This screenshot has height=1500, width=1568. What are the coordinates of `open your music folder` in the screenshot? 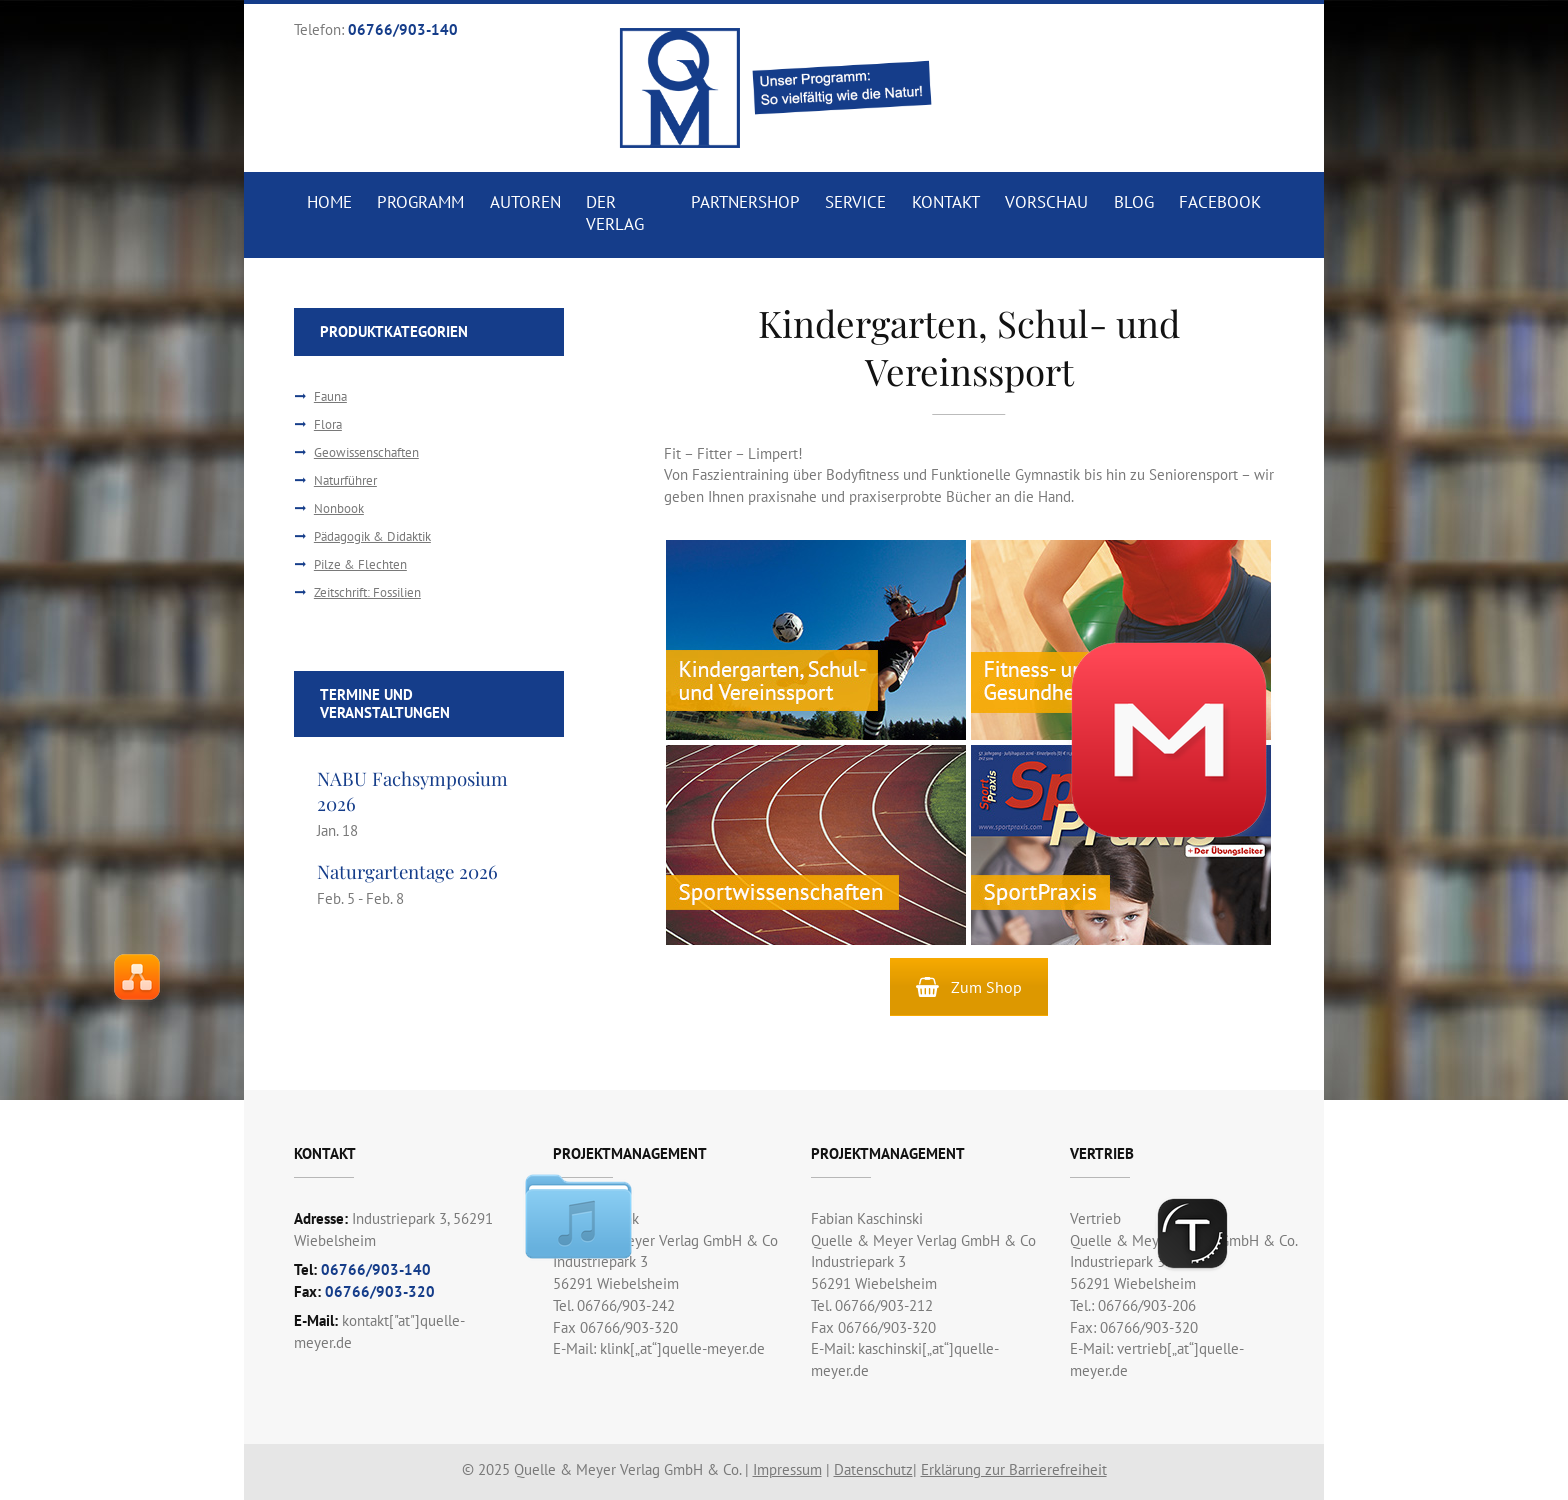 It's located at (578, 1216).